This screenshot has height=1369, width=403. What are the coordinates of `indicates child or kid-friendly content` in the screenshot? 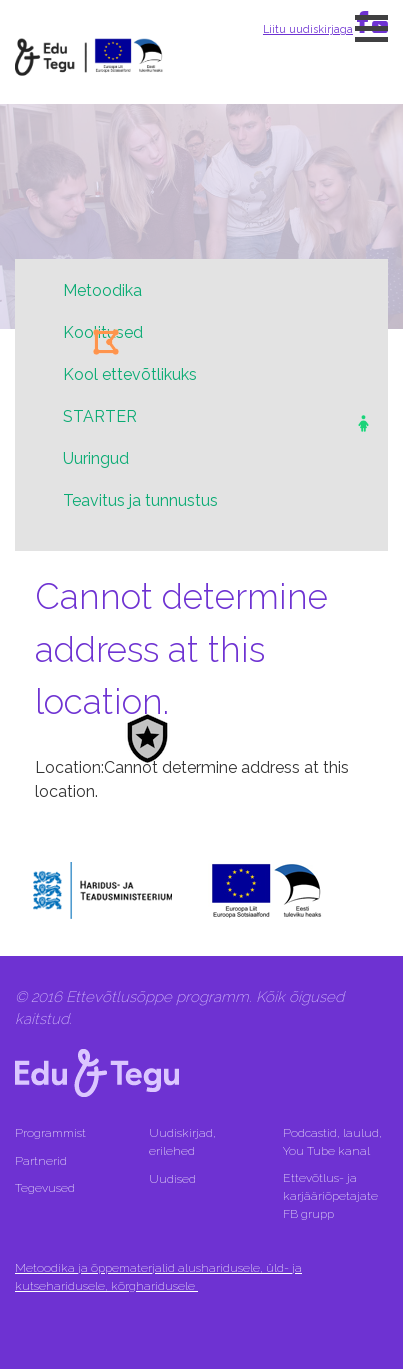 It's located at (363, 423).